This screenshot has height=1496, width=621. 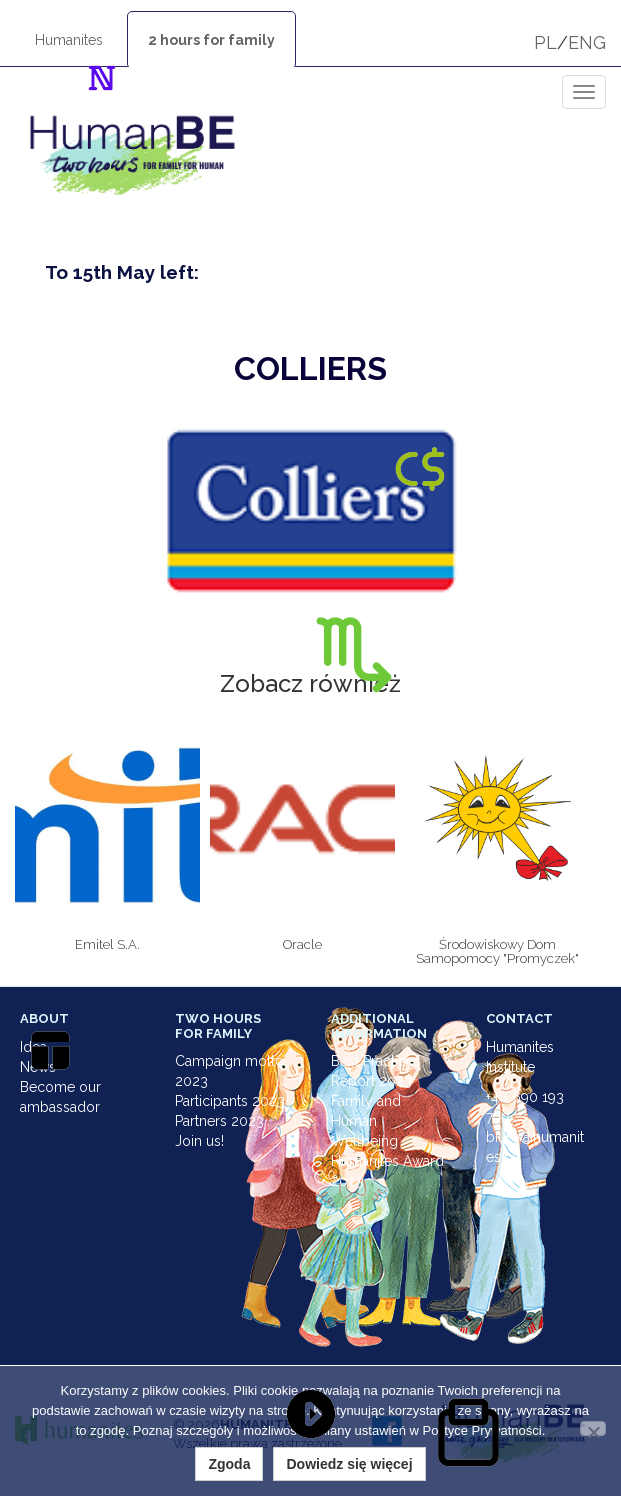 I want to click on indicates canadian dollar currency, so click(x=420, y=469).